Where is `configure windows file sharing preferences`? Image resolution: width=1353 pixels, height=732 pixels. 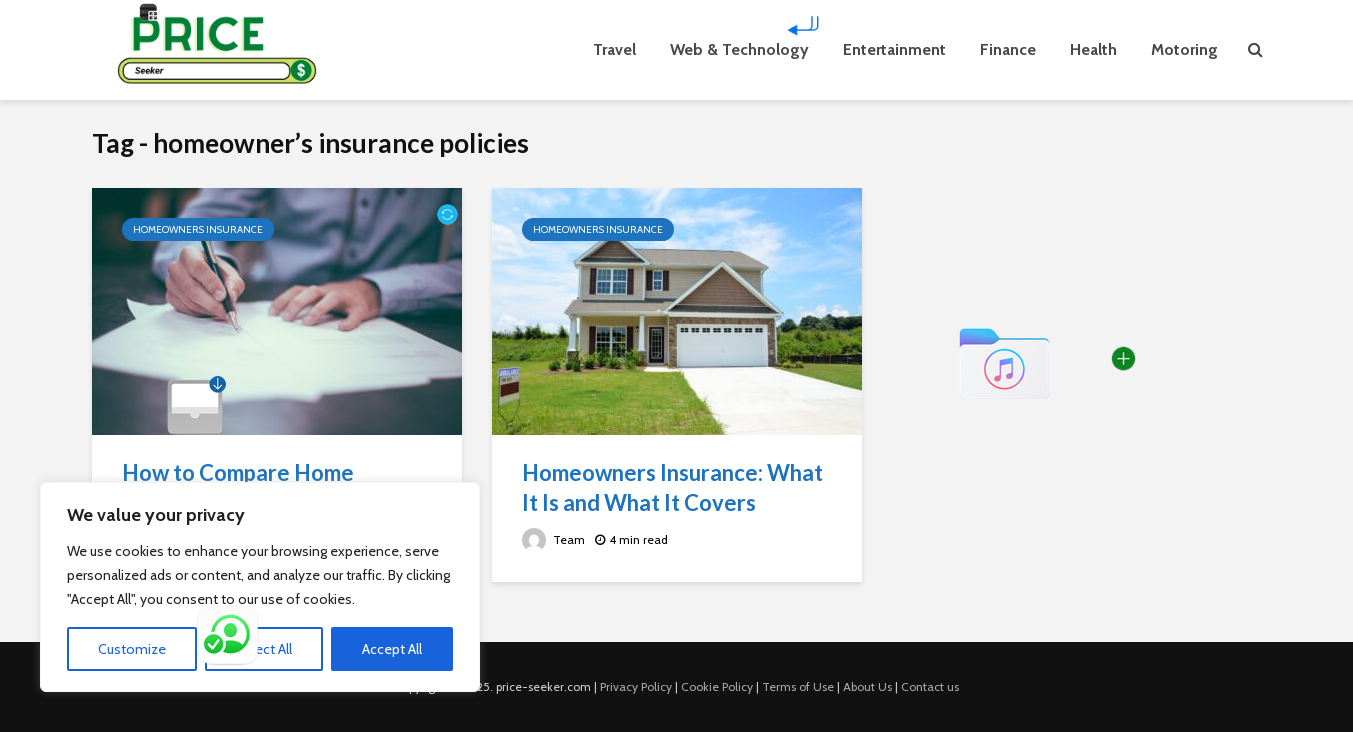 configure windows file sharing preferences is located at coordinates (148, 12).